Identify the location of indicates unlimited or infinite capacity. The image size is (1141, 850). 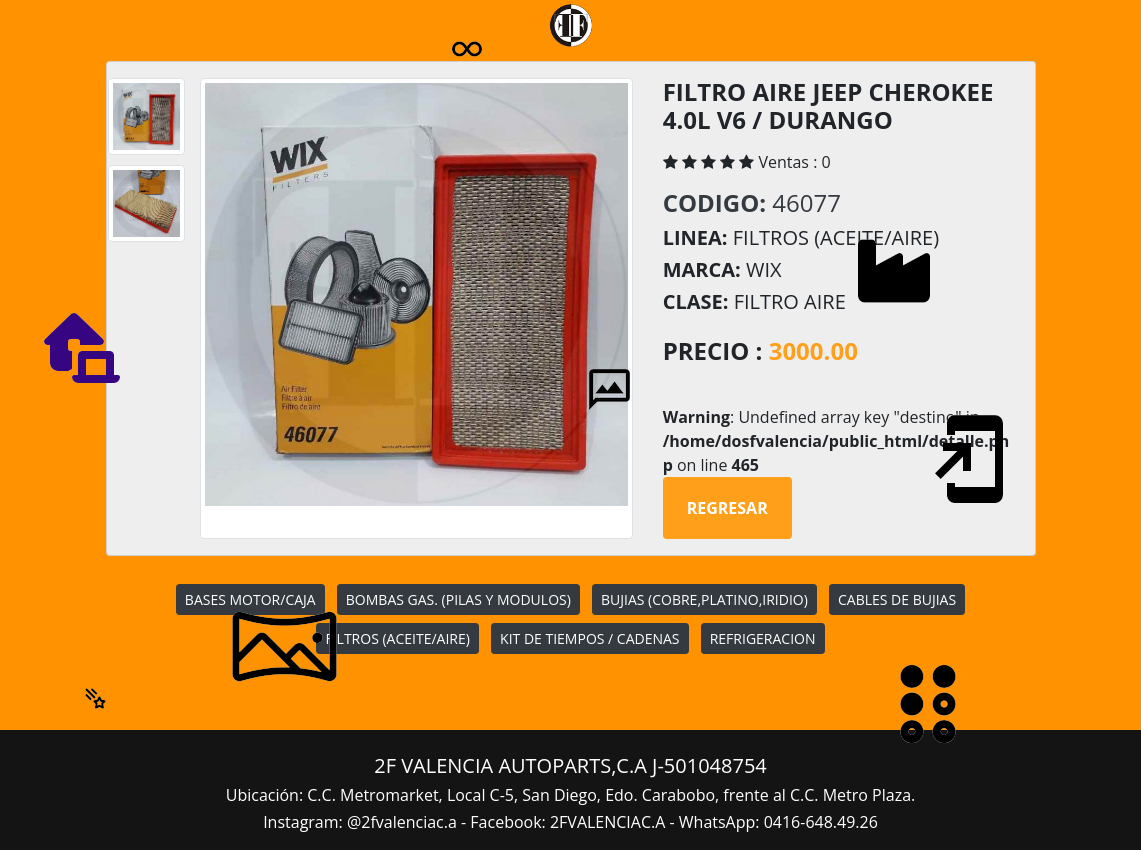
(467, 49).